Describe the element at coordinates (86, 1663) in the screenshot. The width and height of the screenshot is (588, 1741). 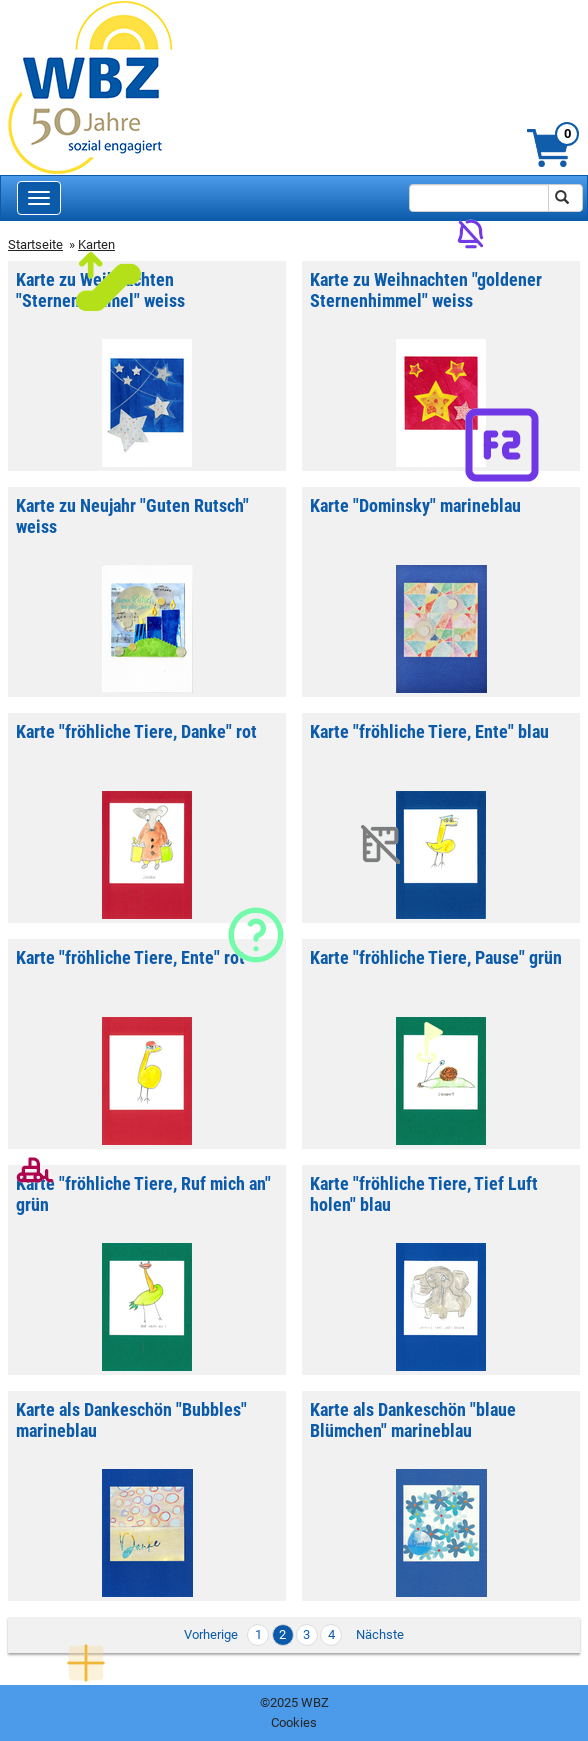
I see `add a new item` at that location.